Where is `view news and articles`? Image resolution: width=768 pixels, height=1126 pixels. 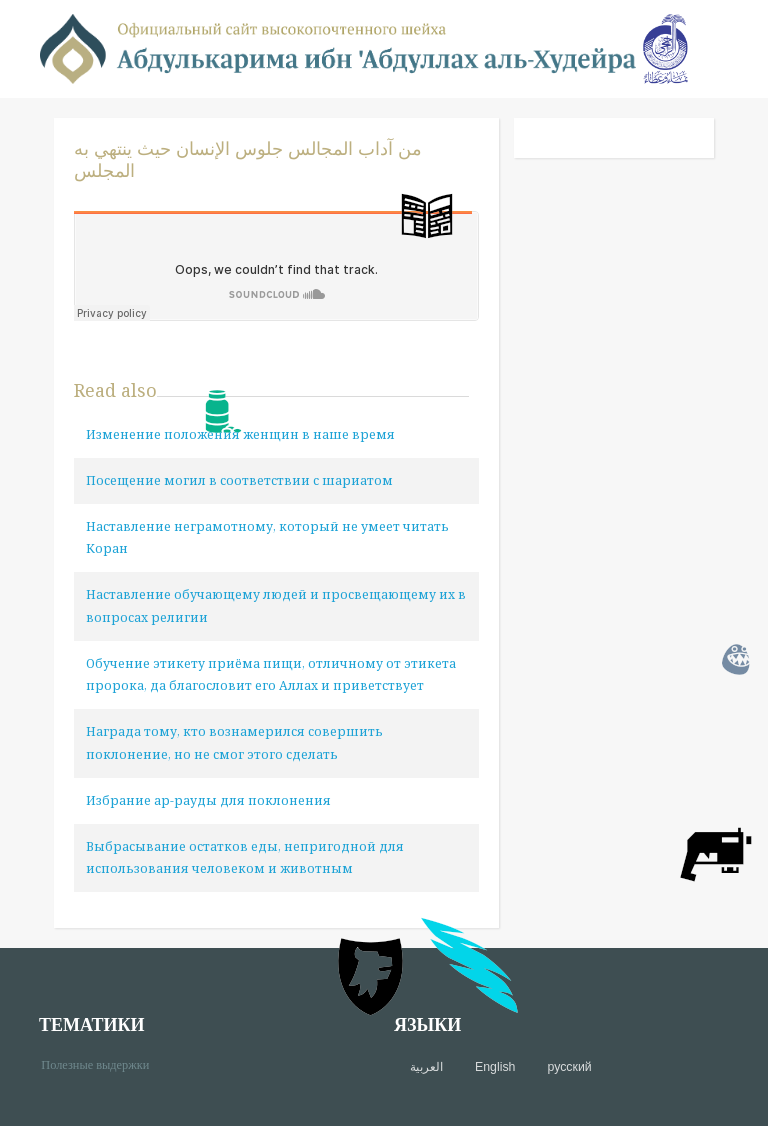
view news and articles is located at coordinates (427, 216).